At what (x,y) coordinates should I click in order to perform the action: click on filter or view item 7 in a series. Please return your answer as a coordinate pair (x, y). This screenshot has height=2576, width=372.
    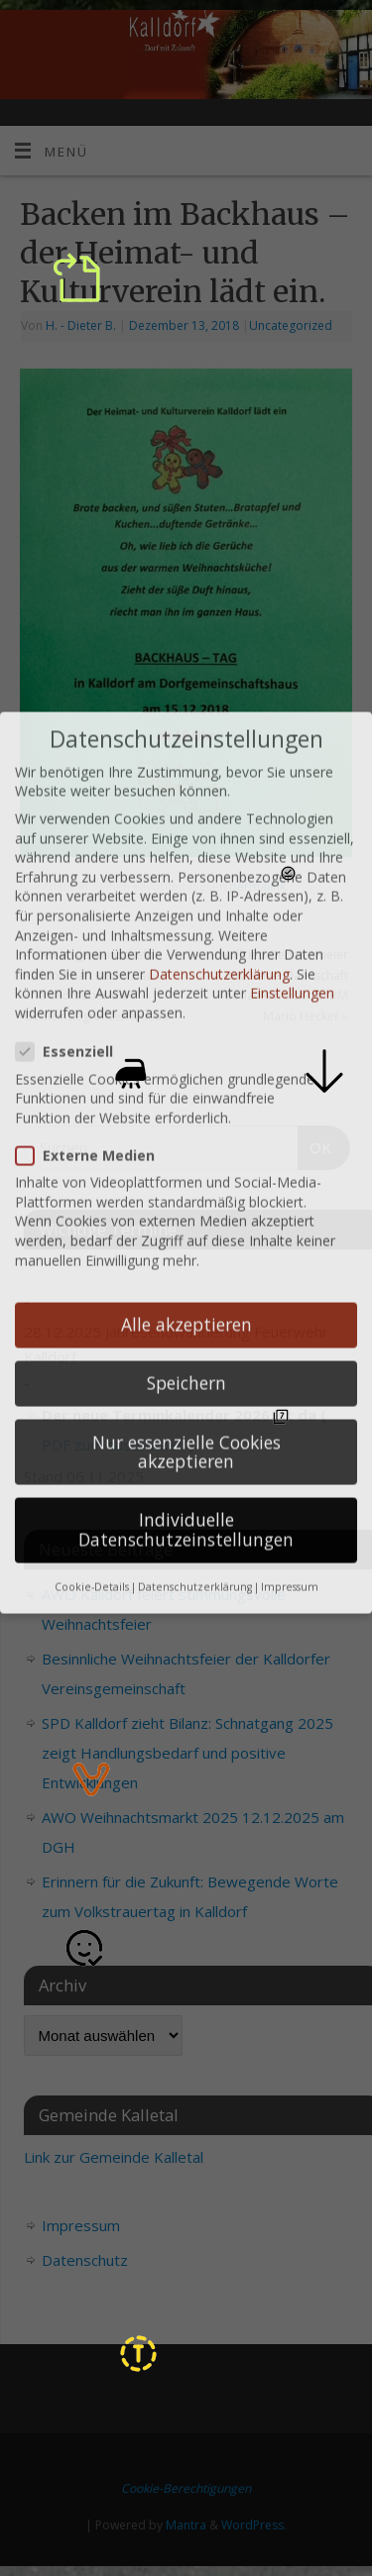
    Looking at the image, I should click on (281, 1417).